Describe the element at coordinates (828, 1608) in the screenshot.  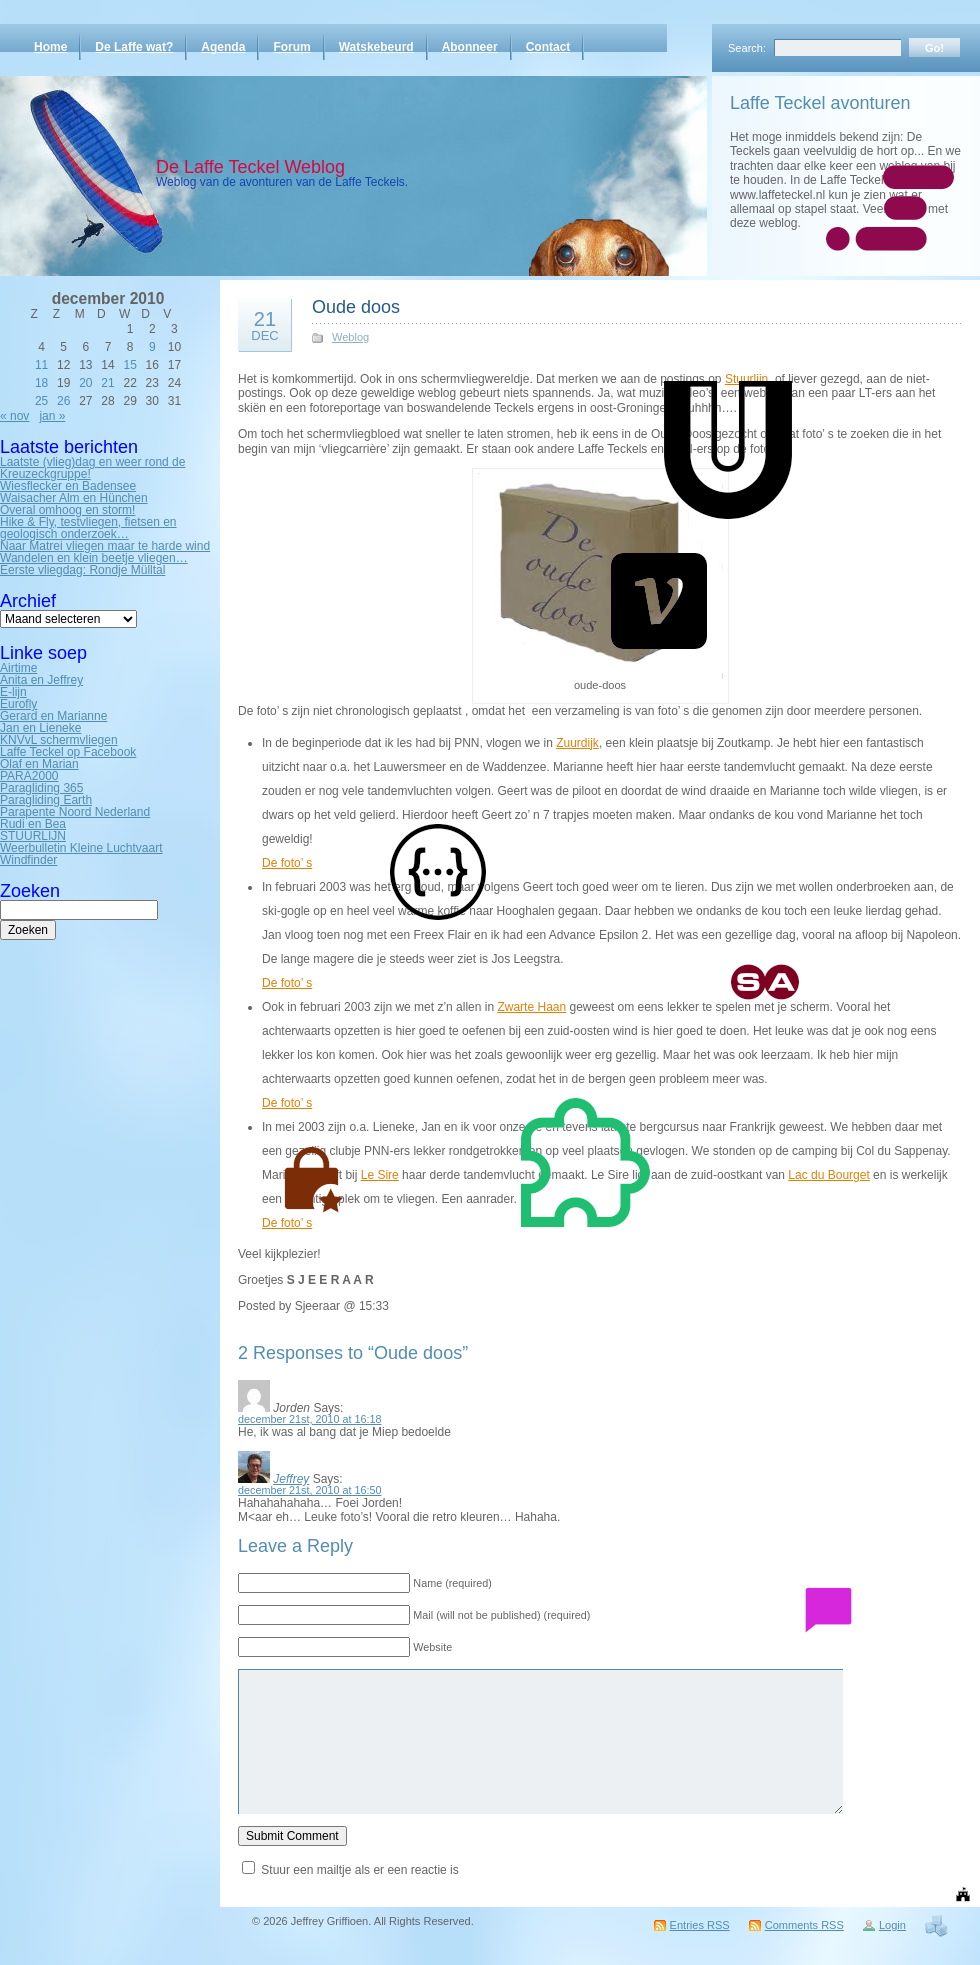
I see `open chat or messaging` at that location.